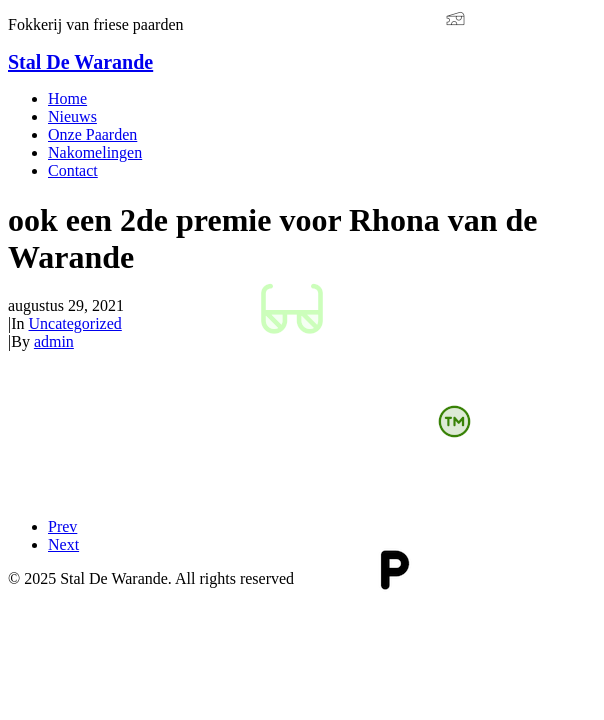  I want to click on cheese or dairy category in a food app, so click(455, 19).